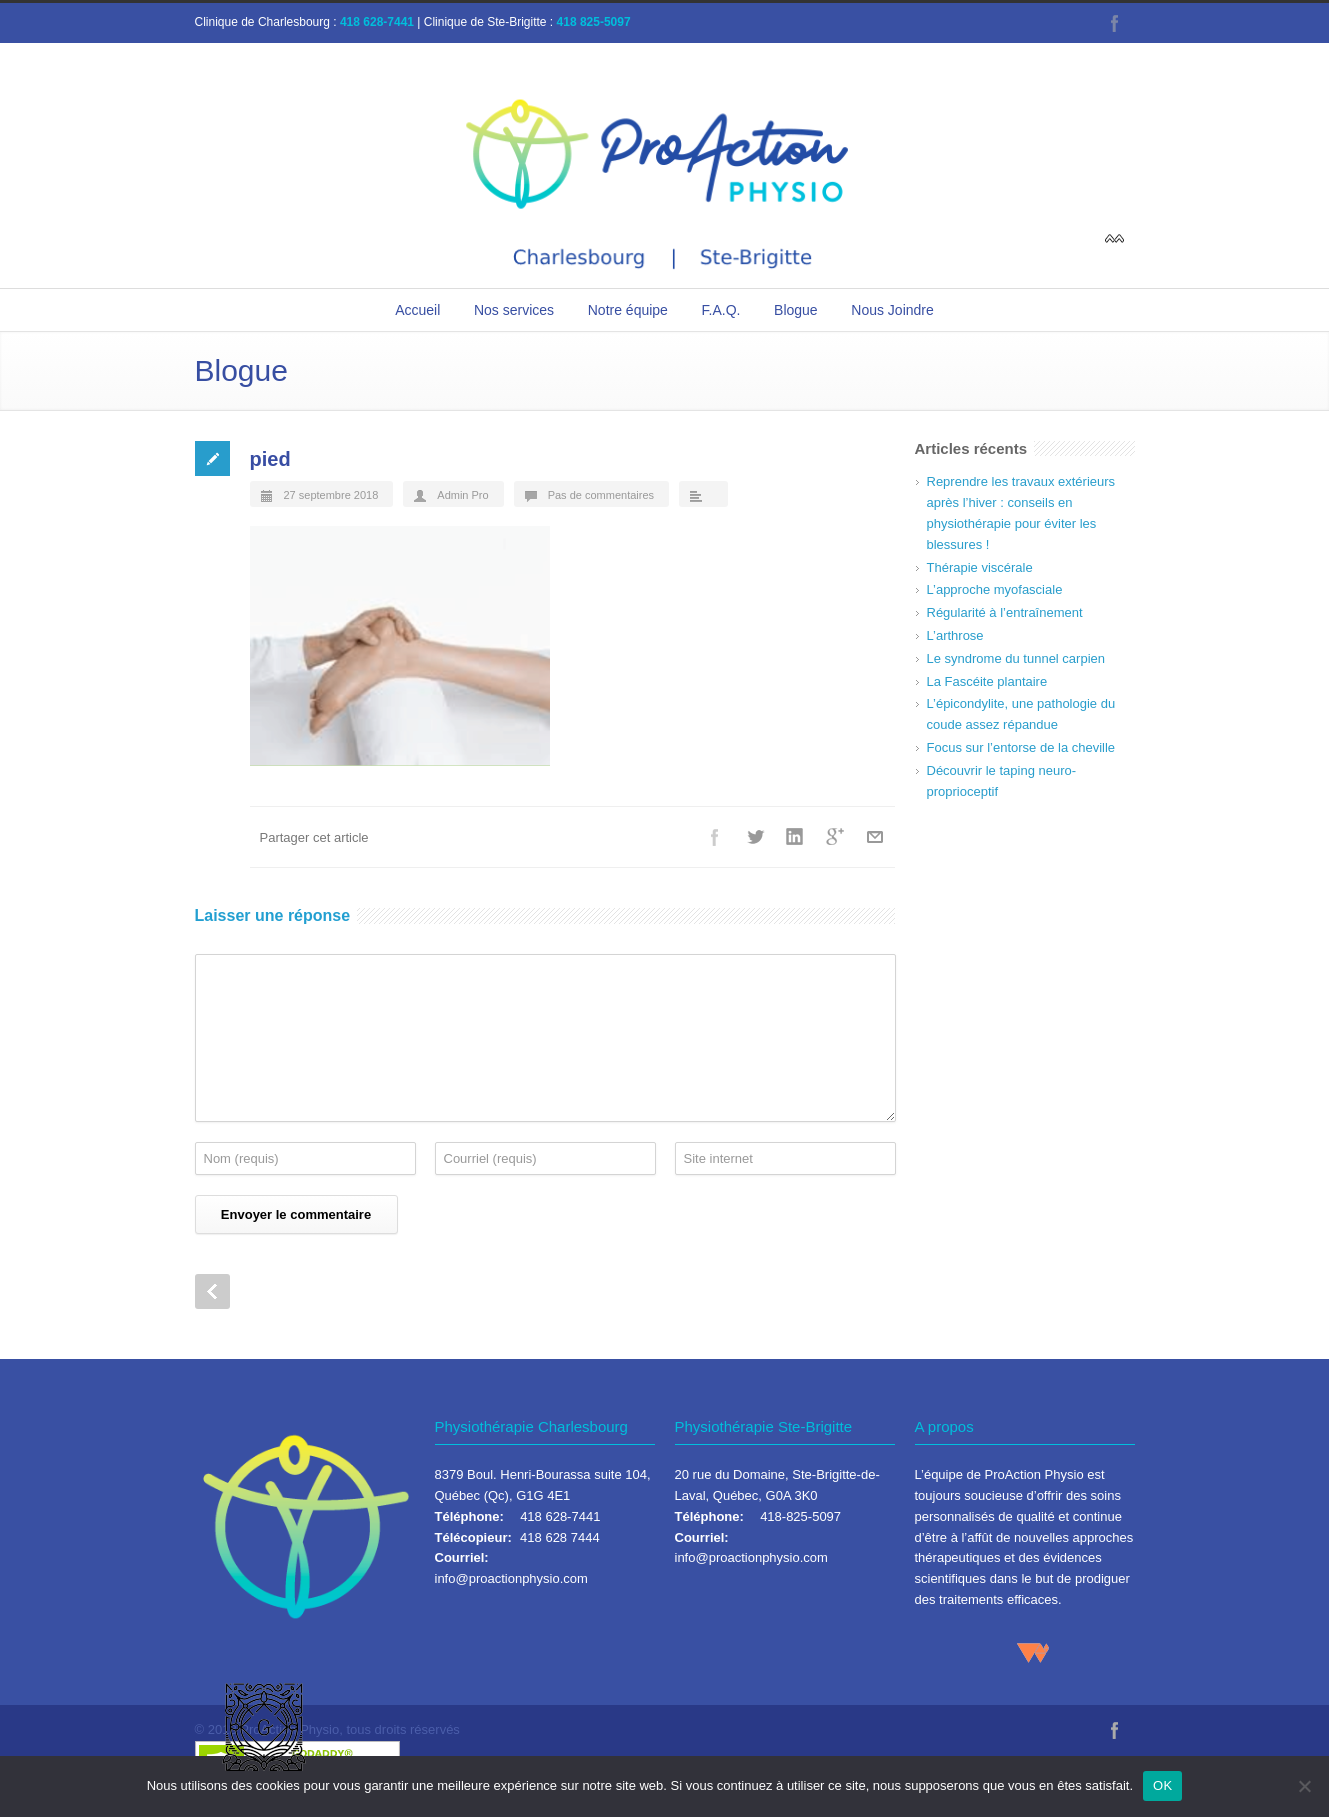 This screenshot has width=1329, height=1817. Describe the element at coordinates (1114, 238) in the screenshot. I see `momenteo app logo` at that location.